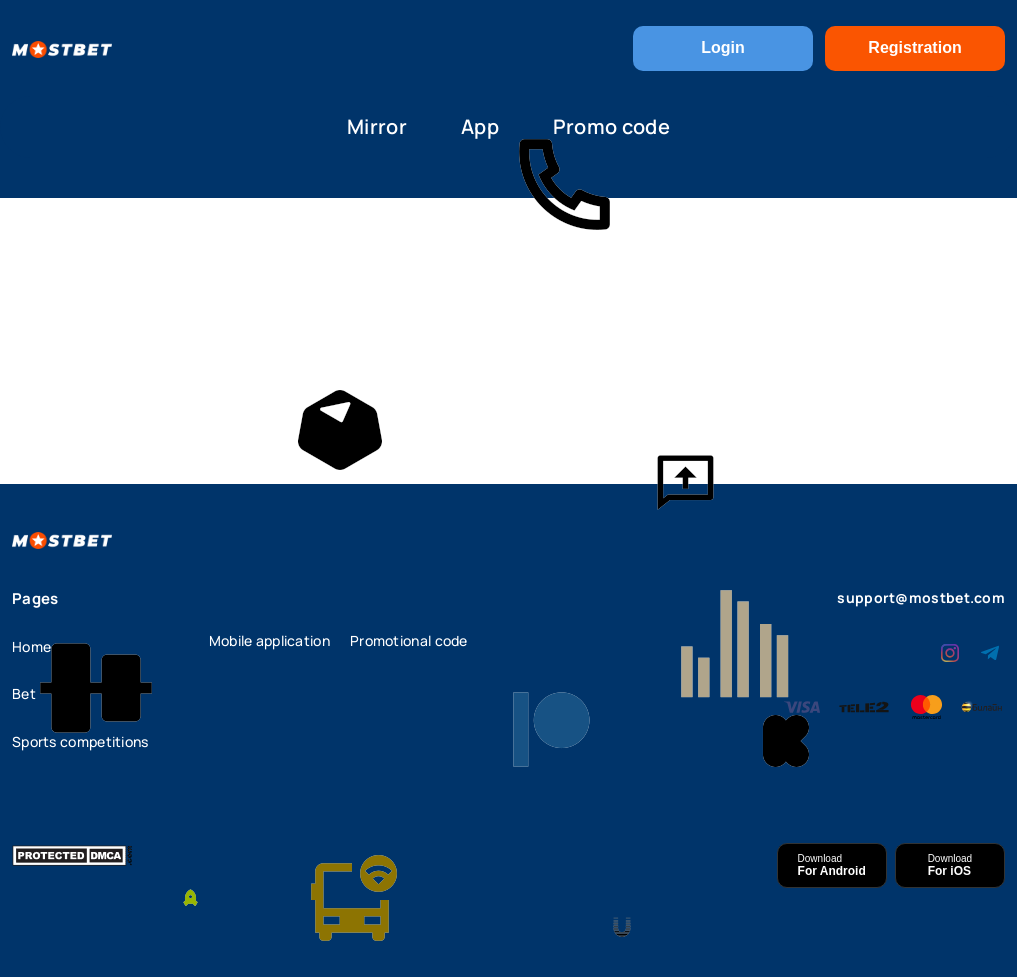 This screenshot has height=977, width=1017. Describe the element at coordinates (786, 741) in the screenshot. I see `open Kickstarter app` at that location.